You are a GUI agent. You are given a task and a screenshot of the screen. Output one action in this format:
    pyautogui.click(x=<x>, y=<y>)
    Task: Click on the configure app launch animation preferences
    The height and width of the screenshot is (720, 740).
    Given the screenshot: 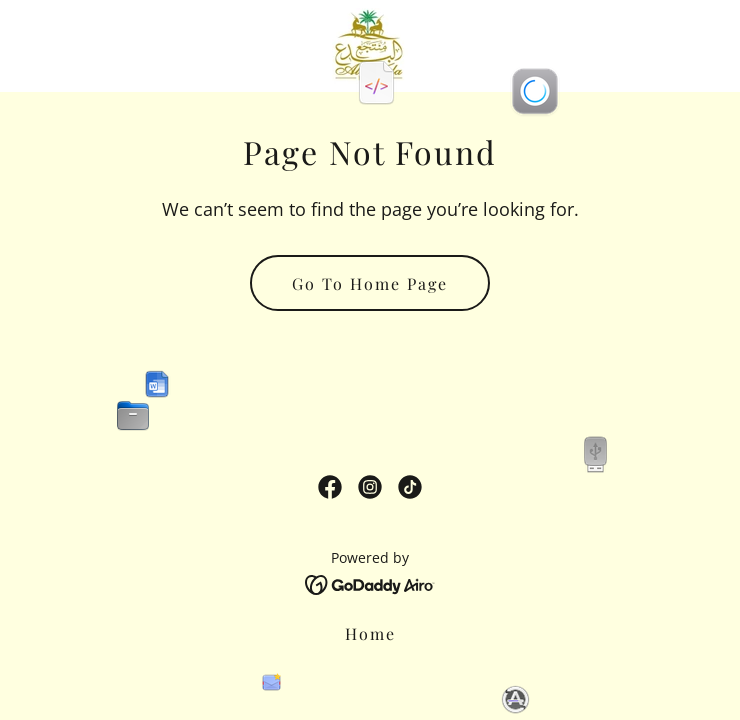 What is the action you would take?
    pyautogui.click(x=535, y=92)
    